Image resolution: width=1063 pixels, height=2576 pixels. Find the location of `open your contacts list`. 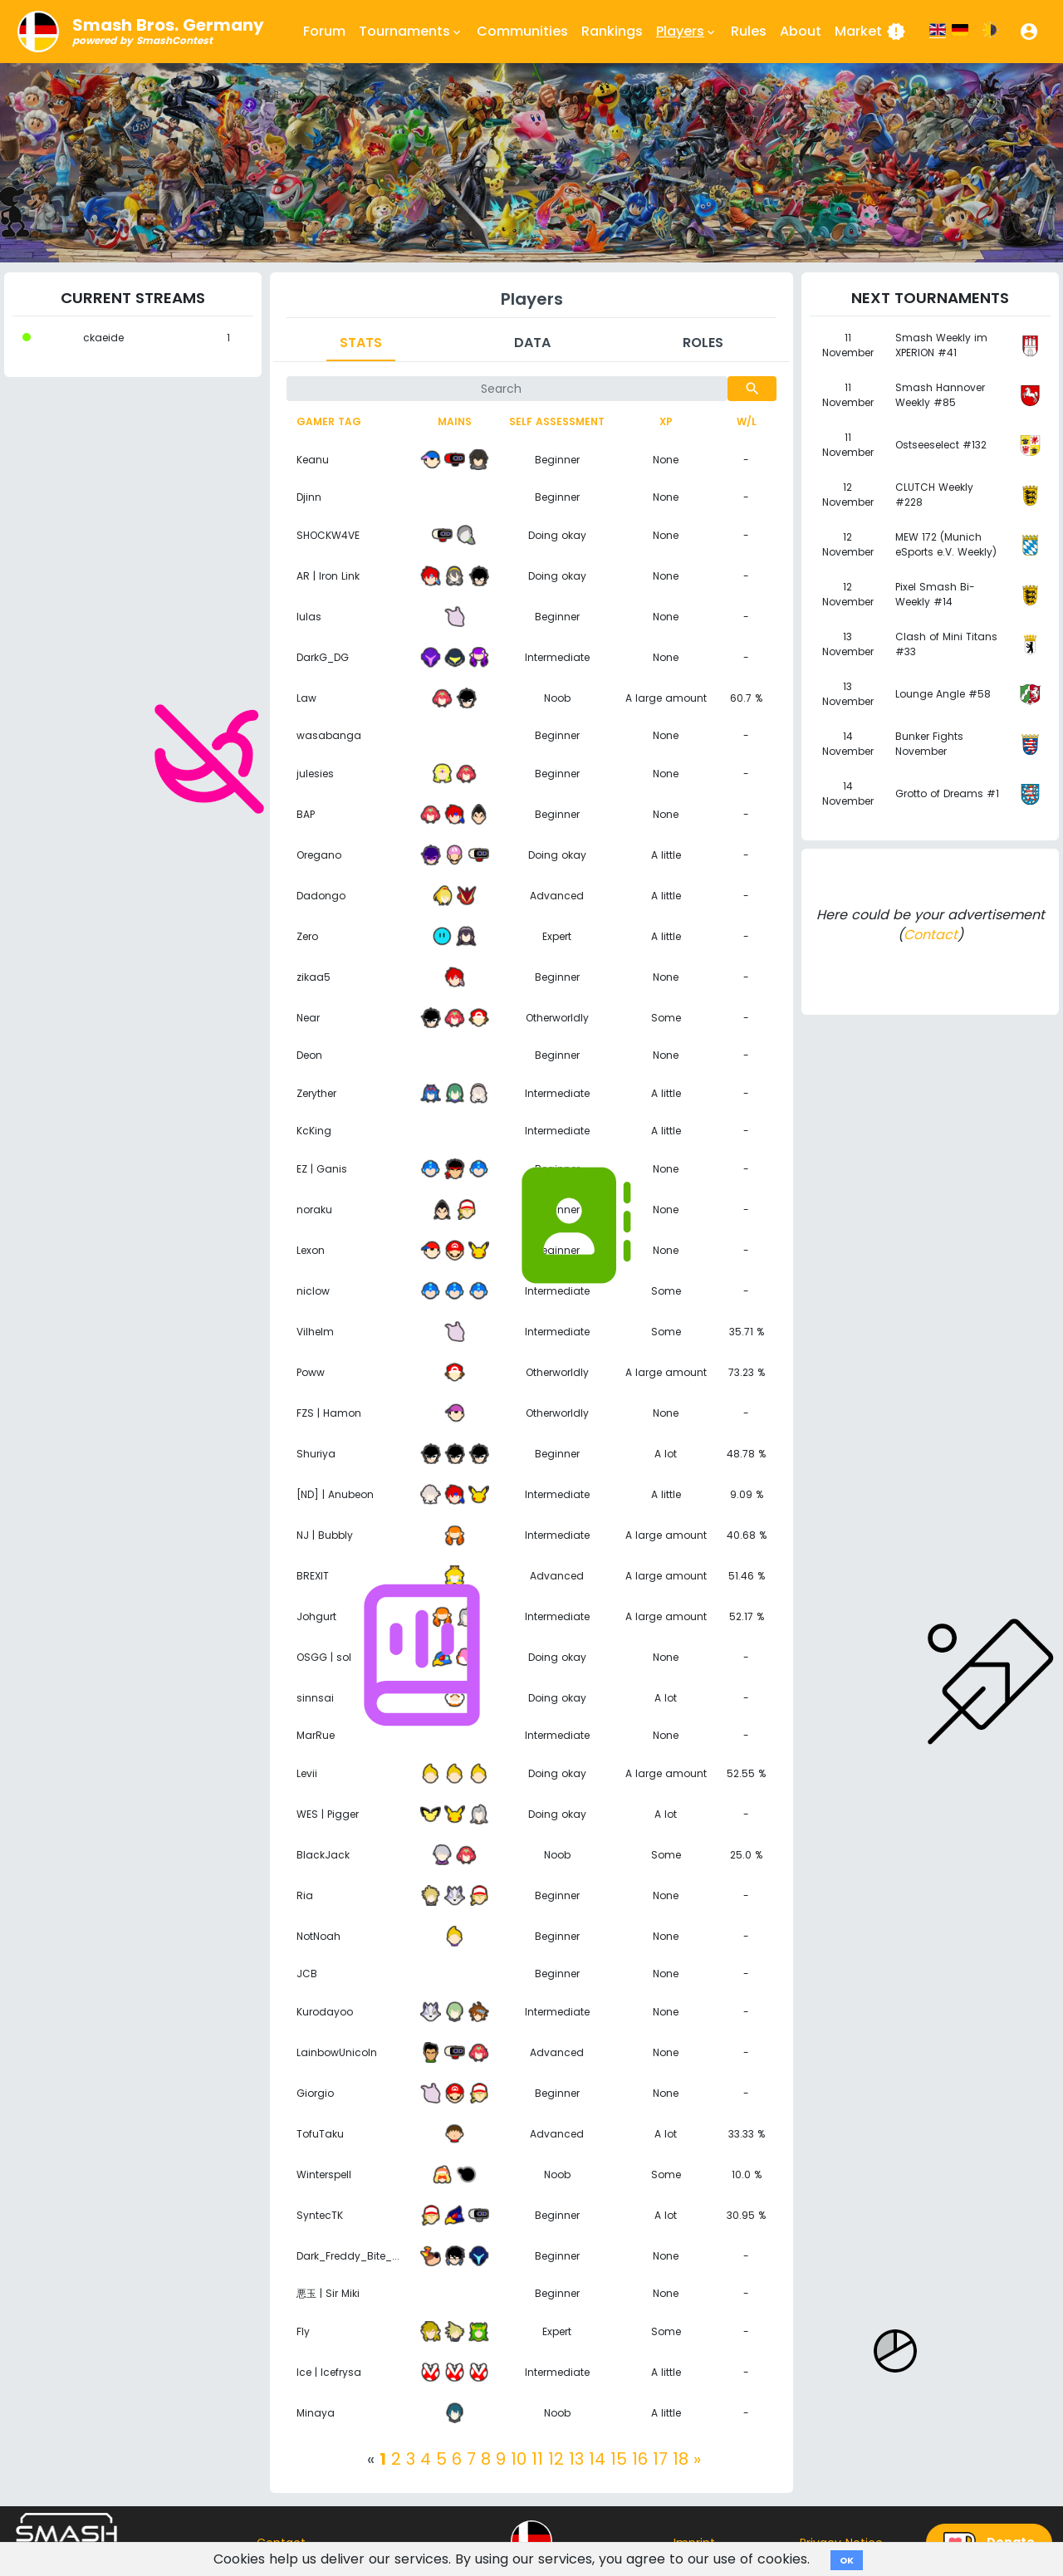

open your contacts list is located at coordinates (572, 1225).